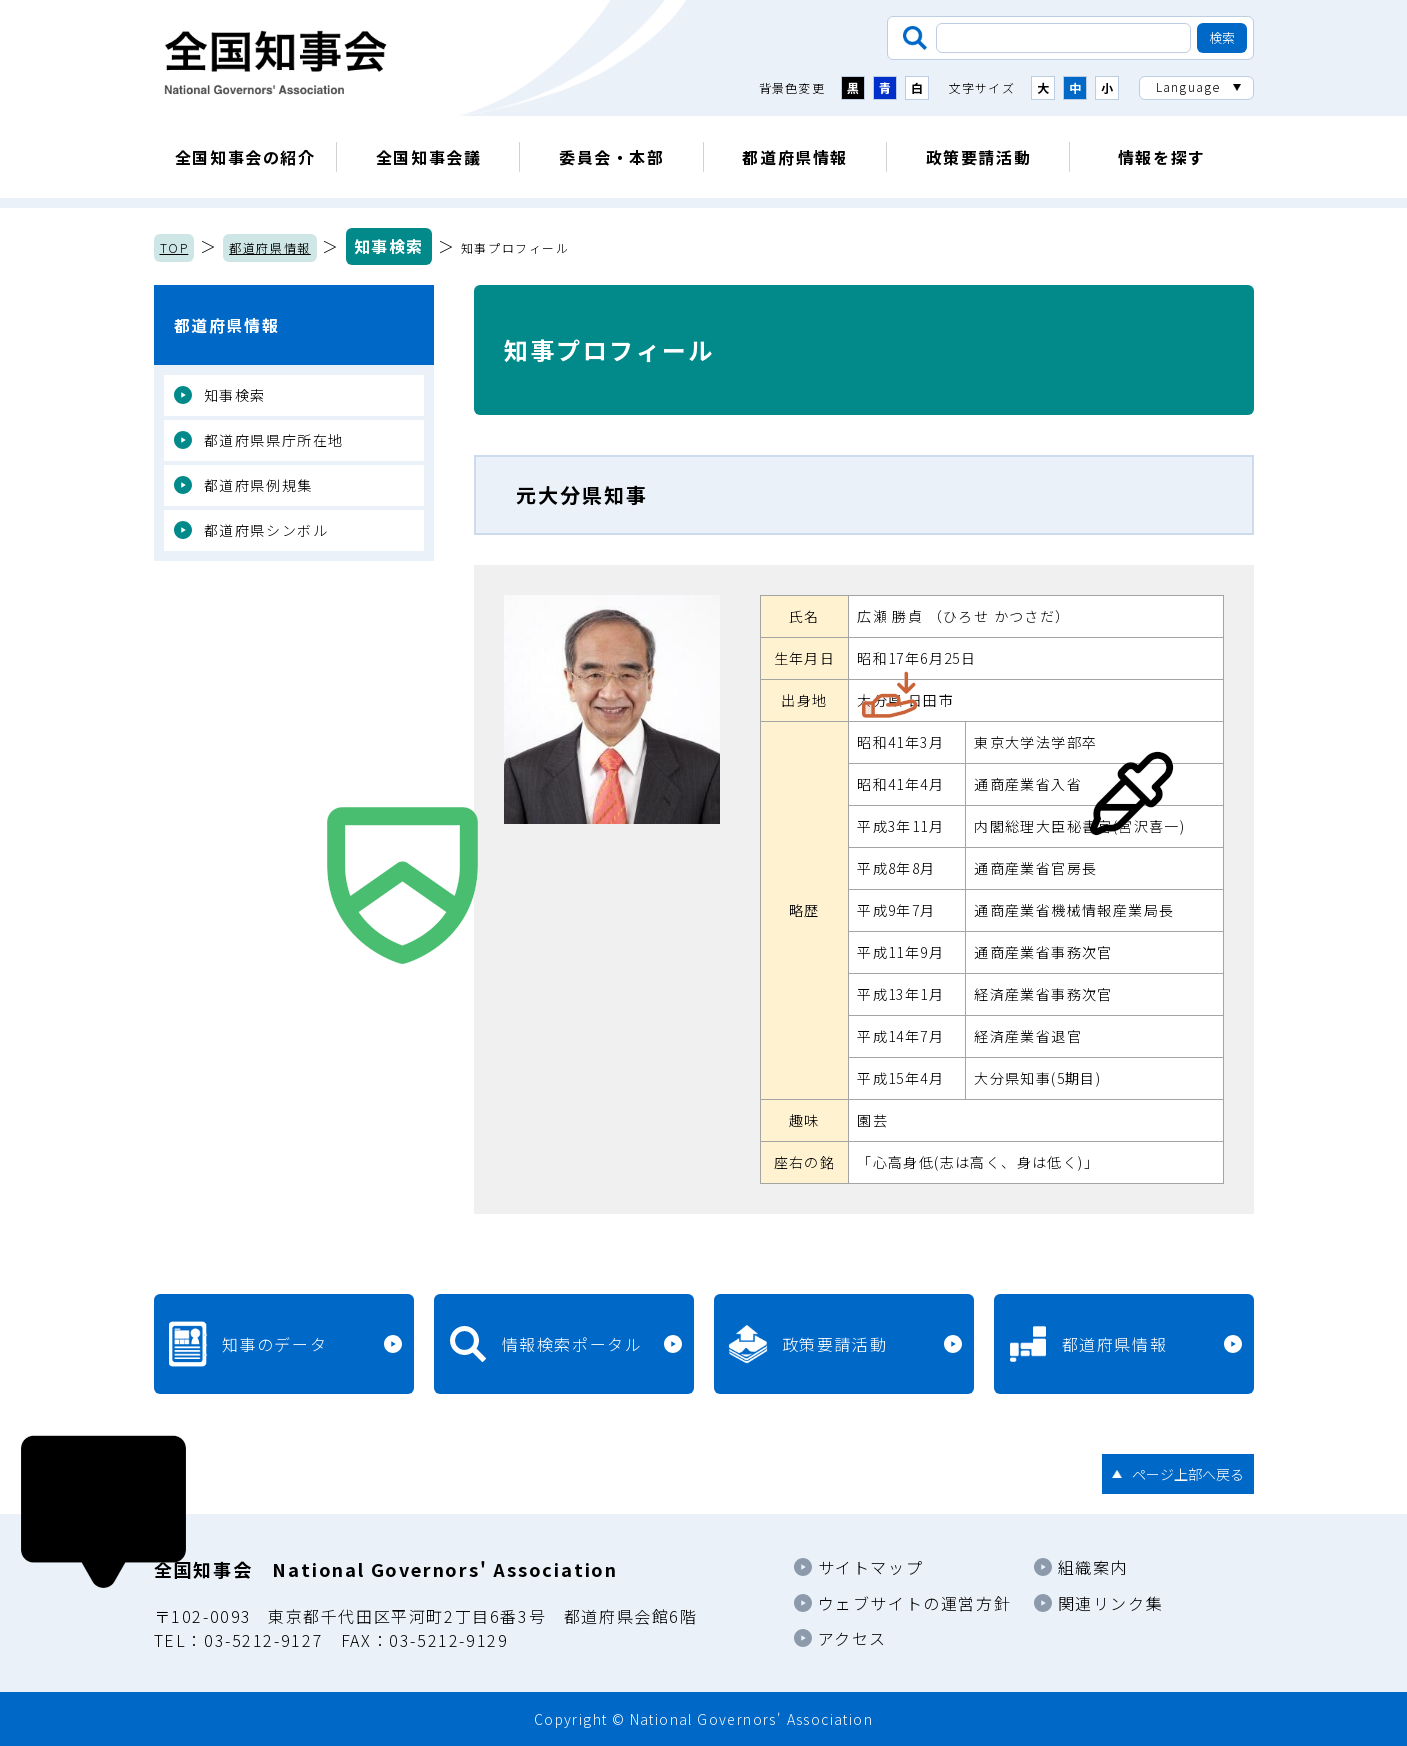 This screenshot has height=1746, width=1407. Describe the element at coordinates (402, 876) in the screenshot. I see `access security or protection settings` at that location.